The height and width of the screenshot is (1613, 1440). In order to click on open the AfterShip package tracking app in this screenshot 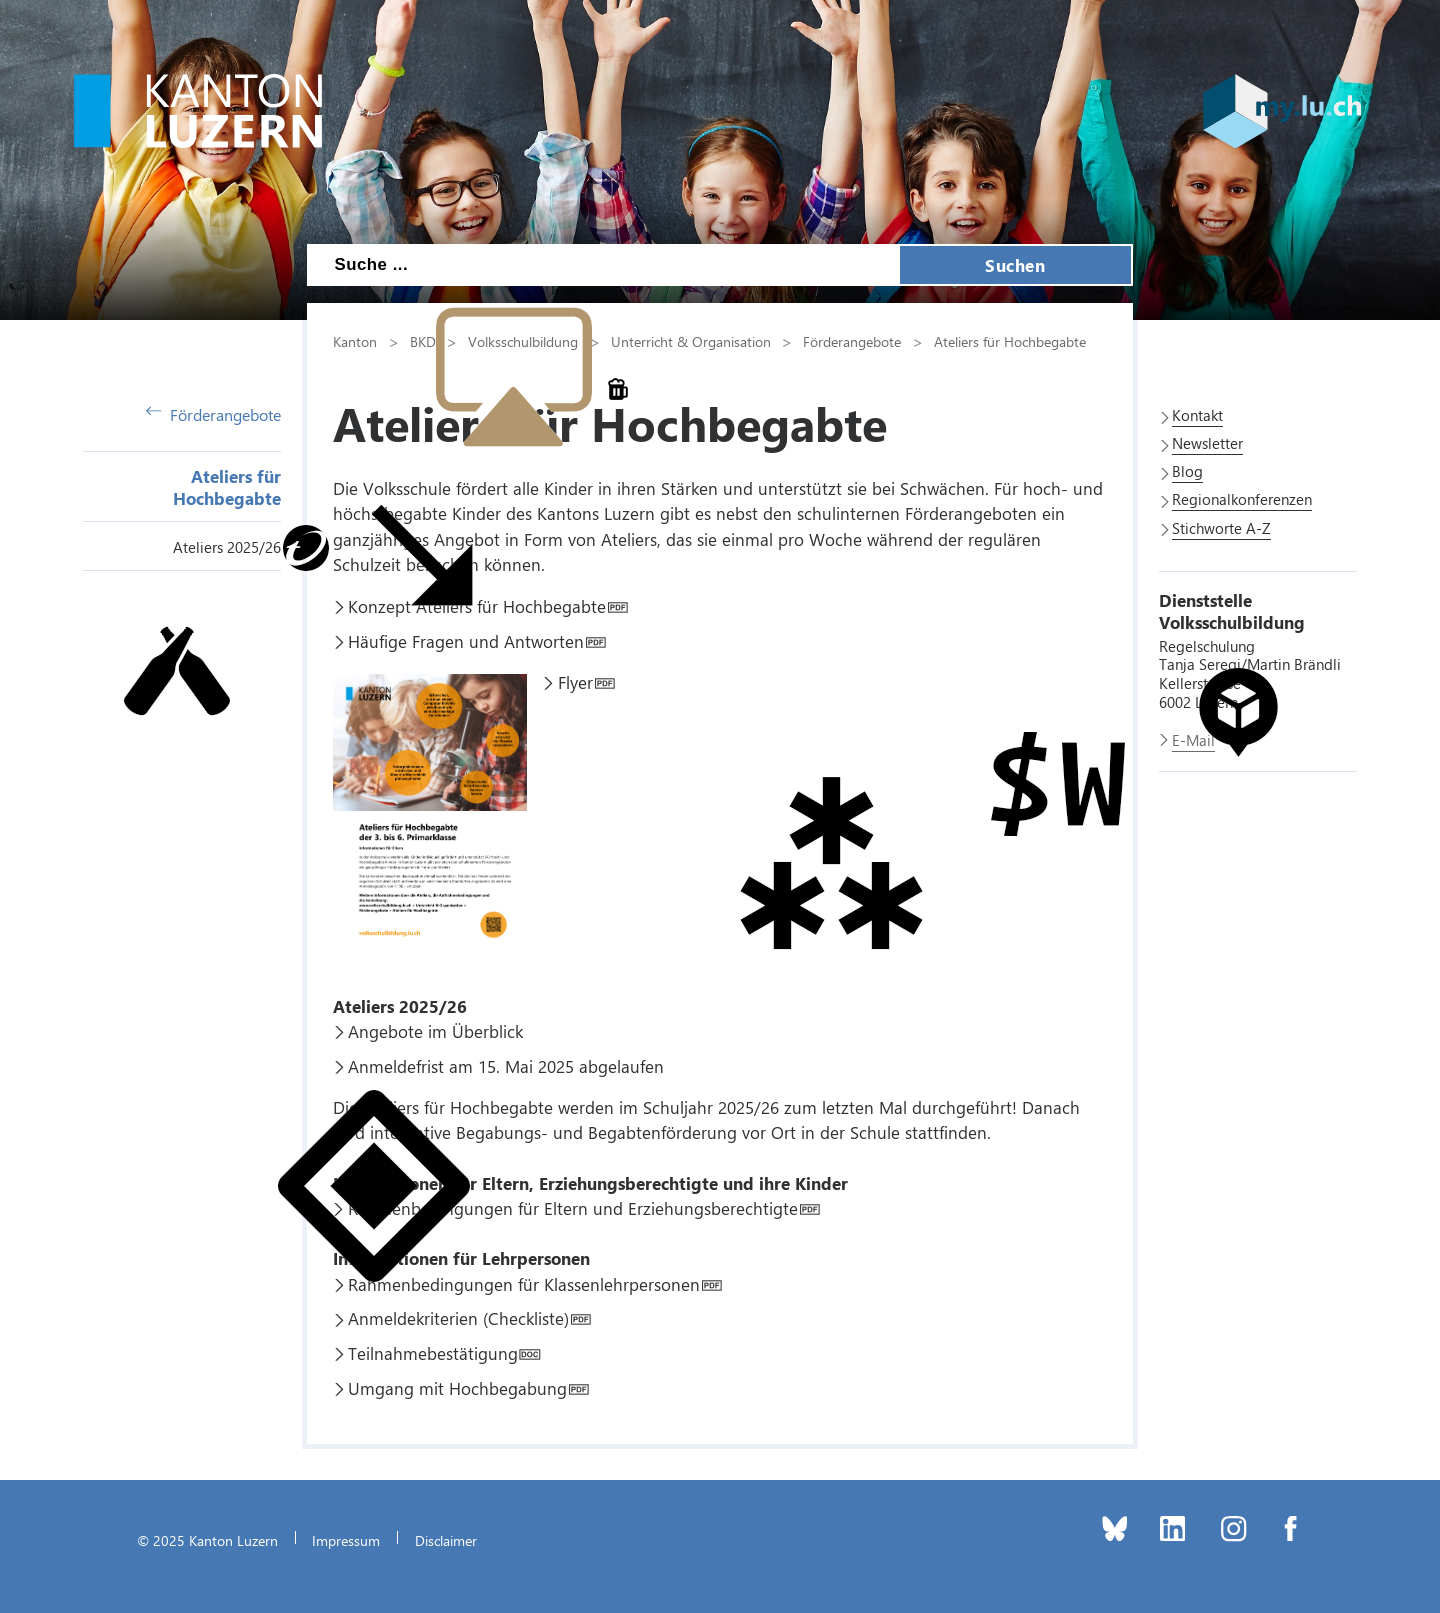, I will do `click(1238, 712)`.